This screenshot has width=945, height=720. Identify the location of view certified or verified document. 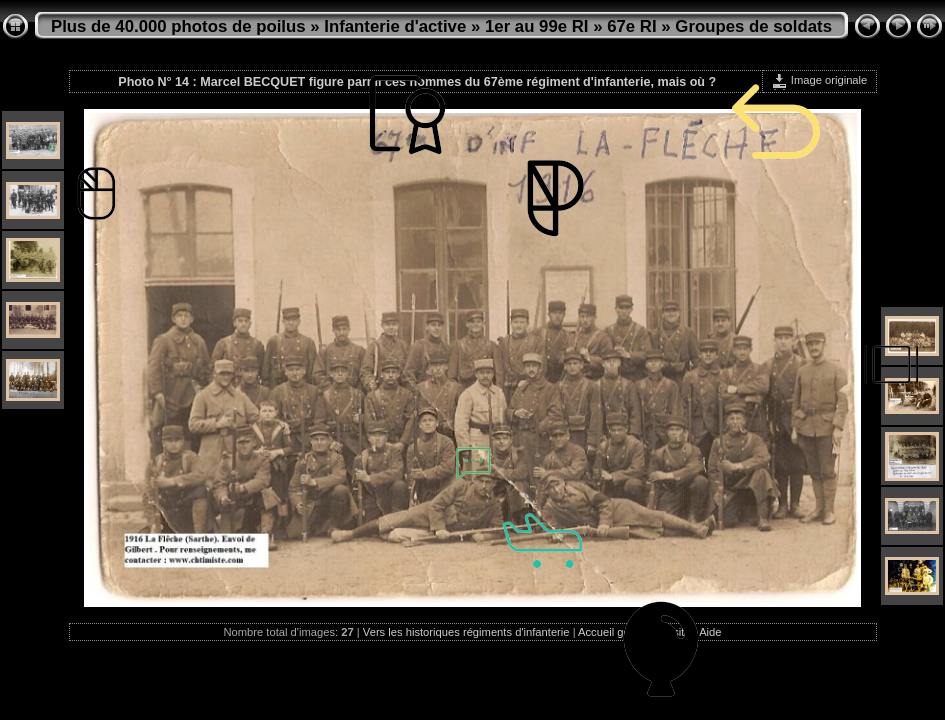
(404, 113).